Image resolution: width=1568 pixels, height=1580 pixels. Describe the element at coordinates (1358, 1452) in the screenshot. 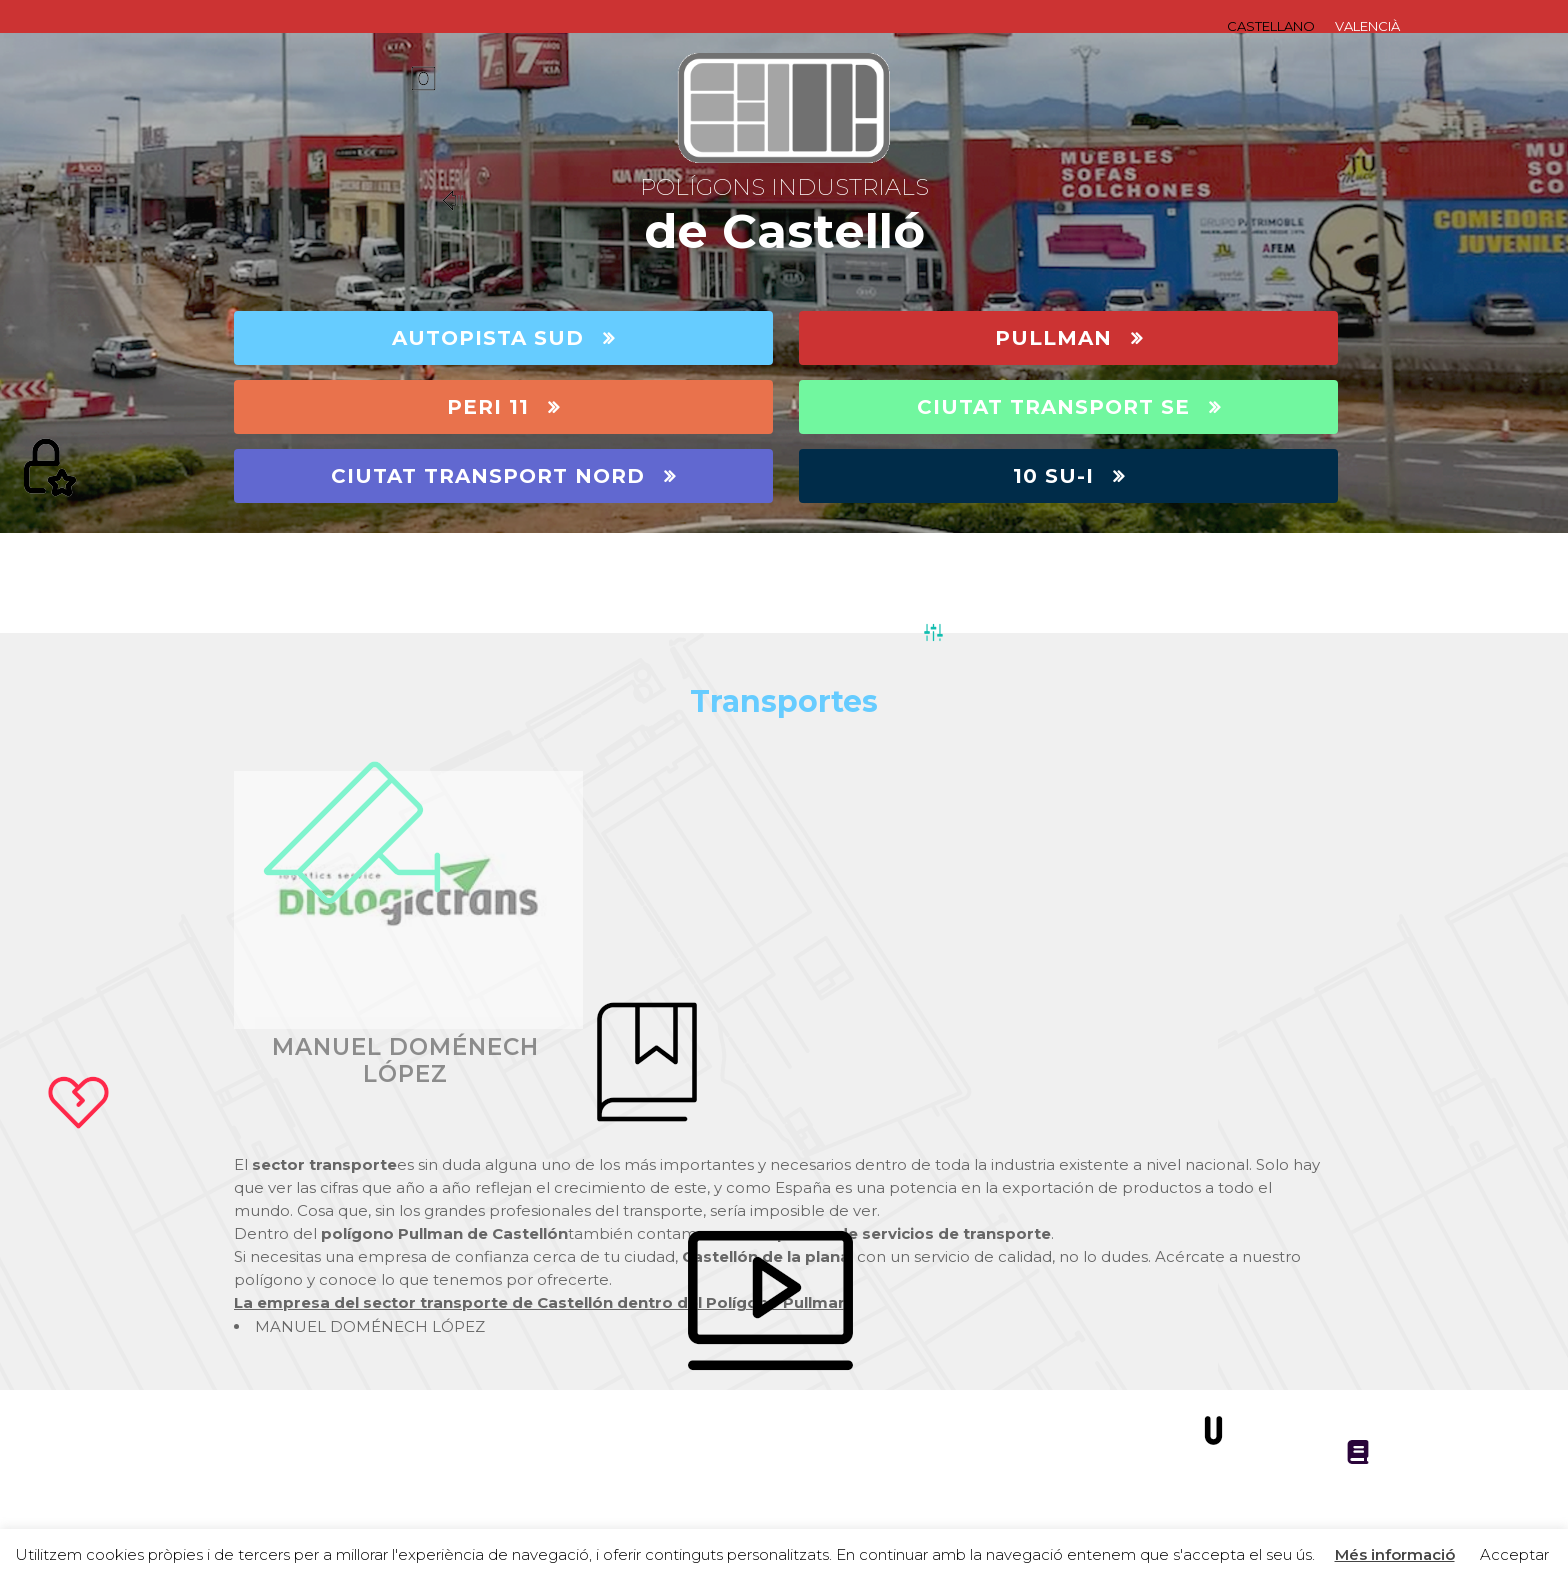

I see `open the library or reading section` at that location.